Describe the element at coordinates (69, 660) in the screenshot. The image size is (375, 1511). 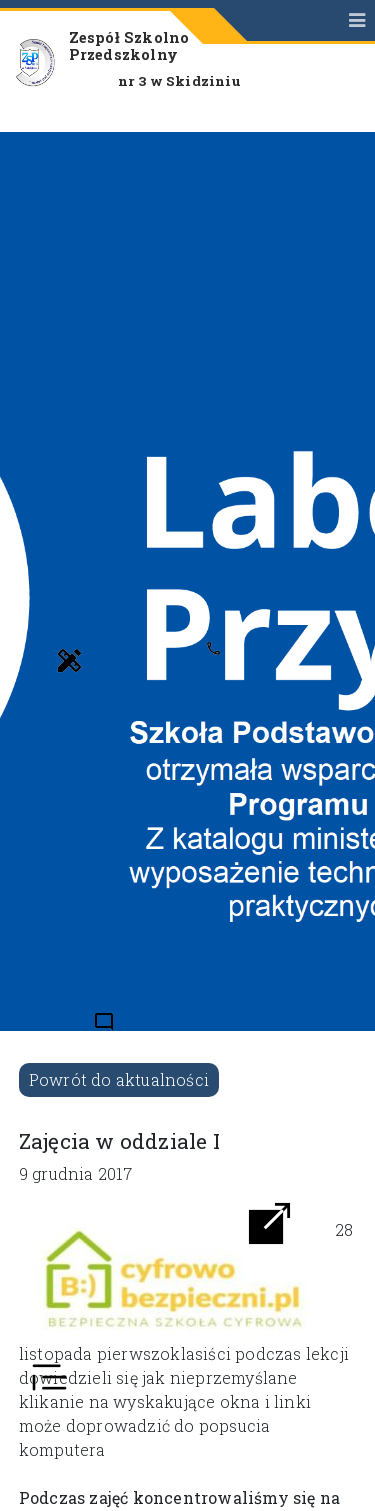
I see `access design tools and services` at that location.